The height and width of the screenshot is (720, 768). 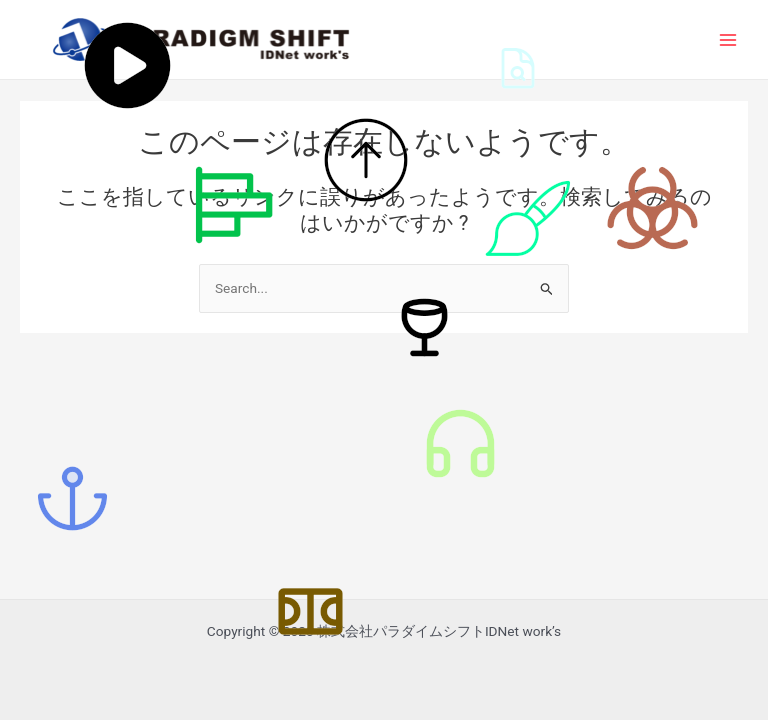 I want to click on upload a file or content, so click(x=366, y=160).